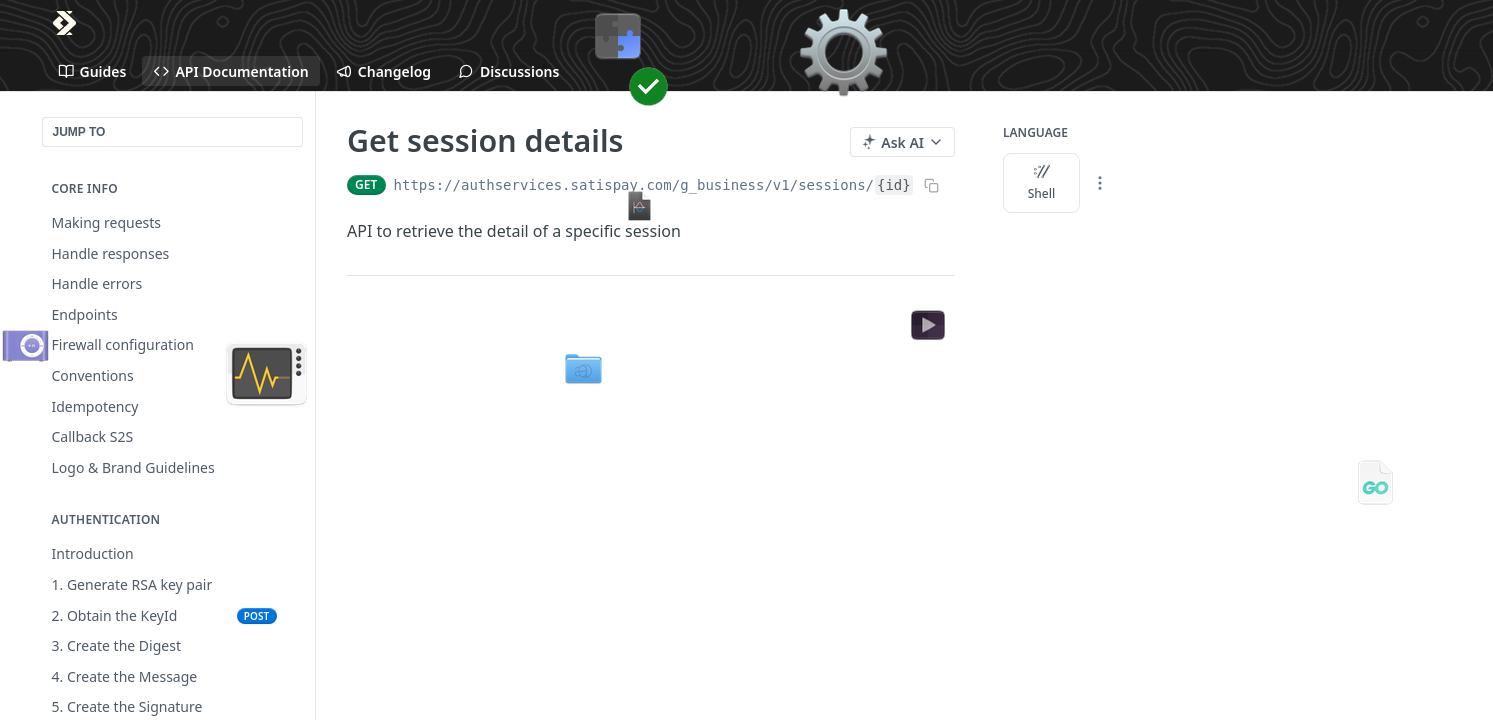 The width and height of the screenshot is (1493, 720). What do you see at coordinates (1375, 482) in the screenshot?
I see `a Go programming language source file` at bounding box center [1375, 482].